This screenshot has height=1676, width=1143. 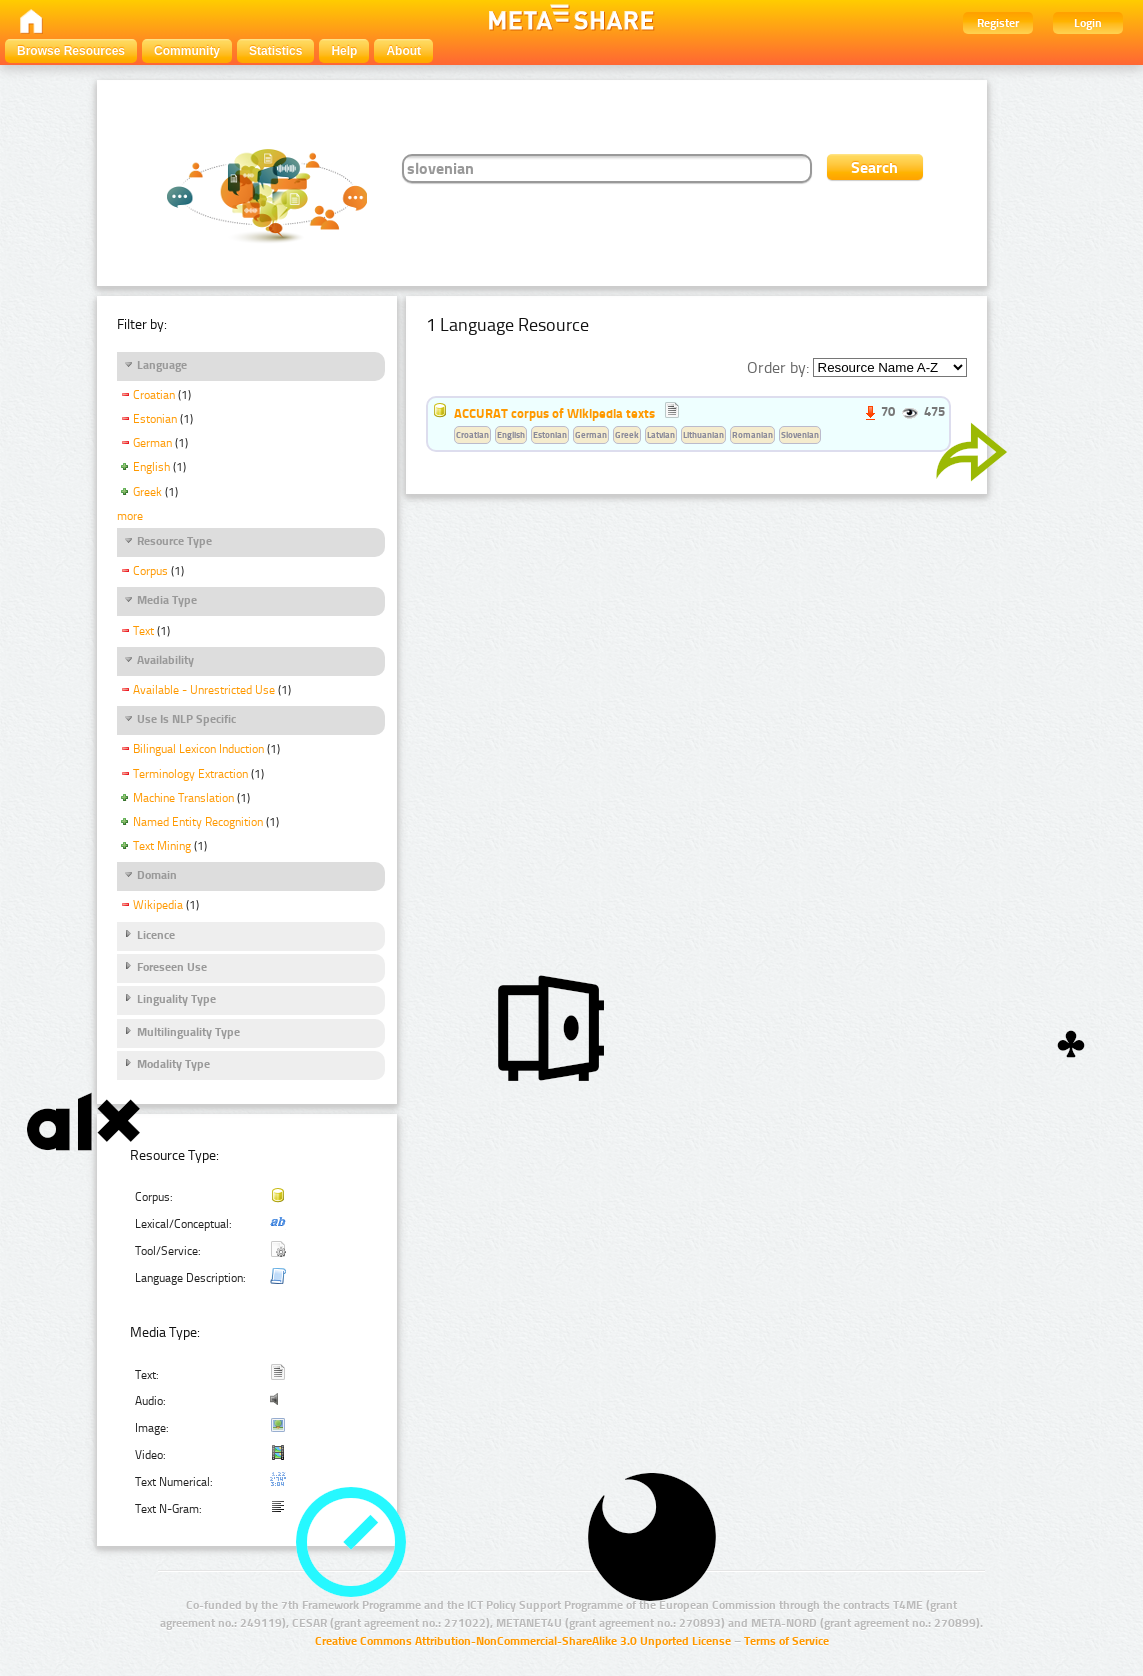 I want to click on redsys payment processing logo, so click(x=652, y=1537).